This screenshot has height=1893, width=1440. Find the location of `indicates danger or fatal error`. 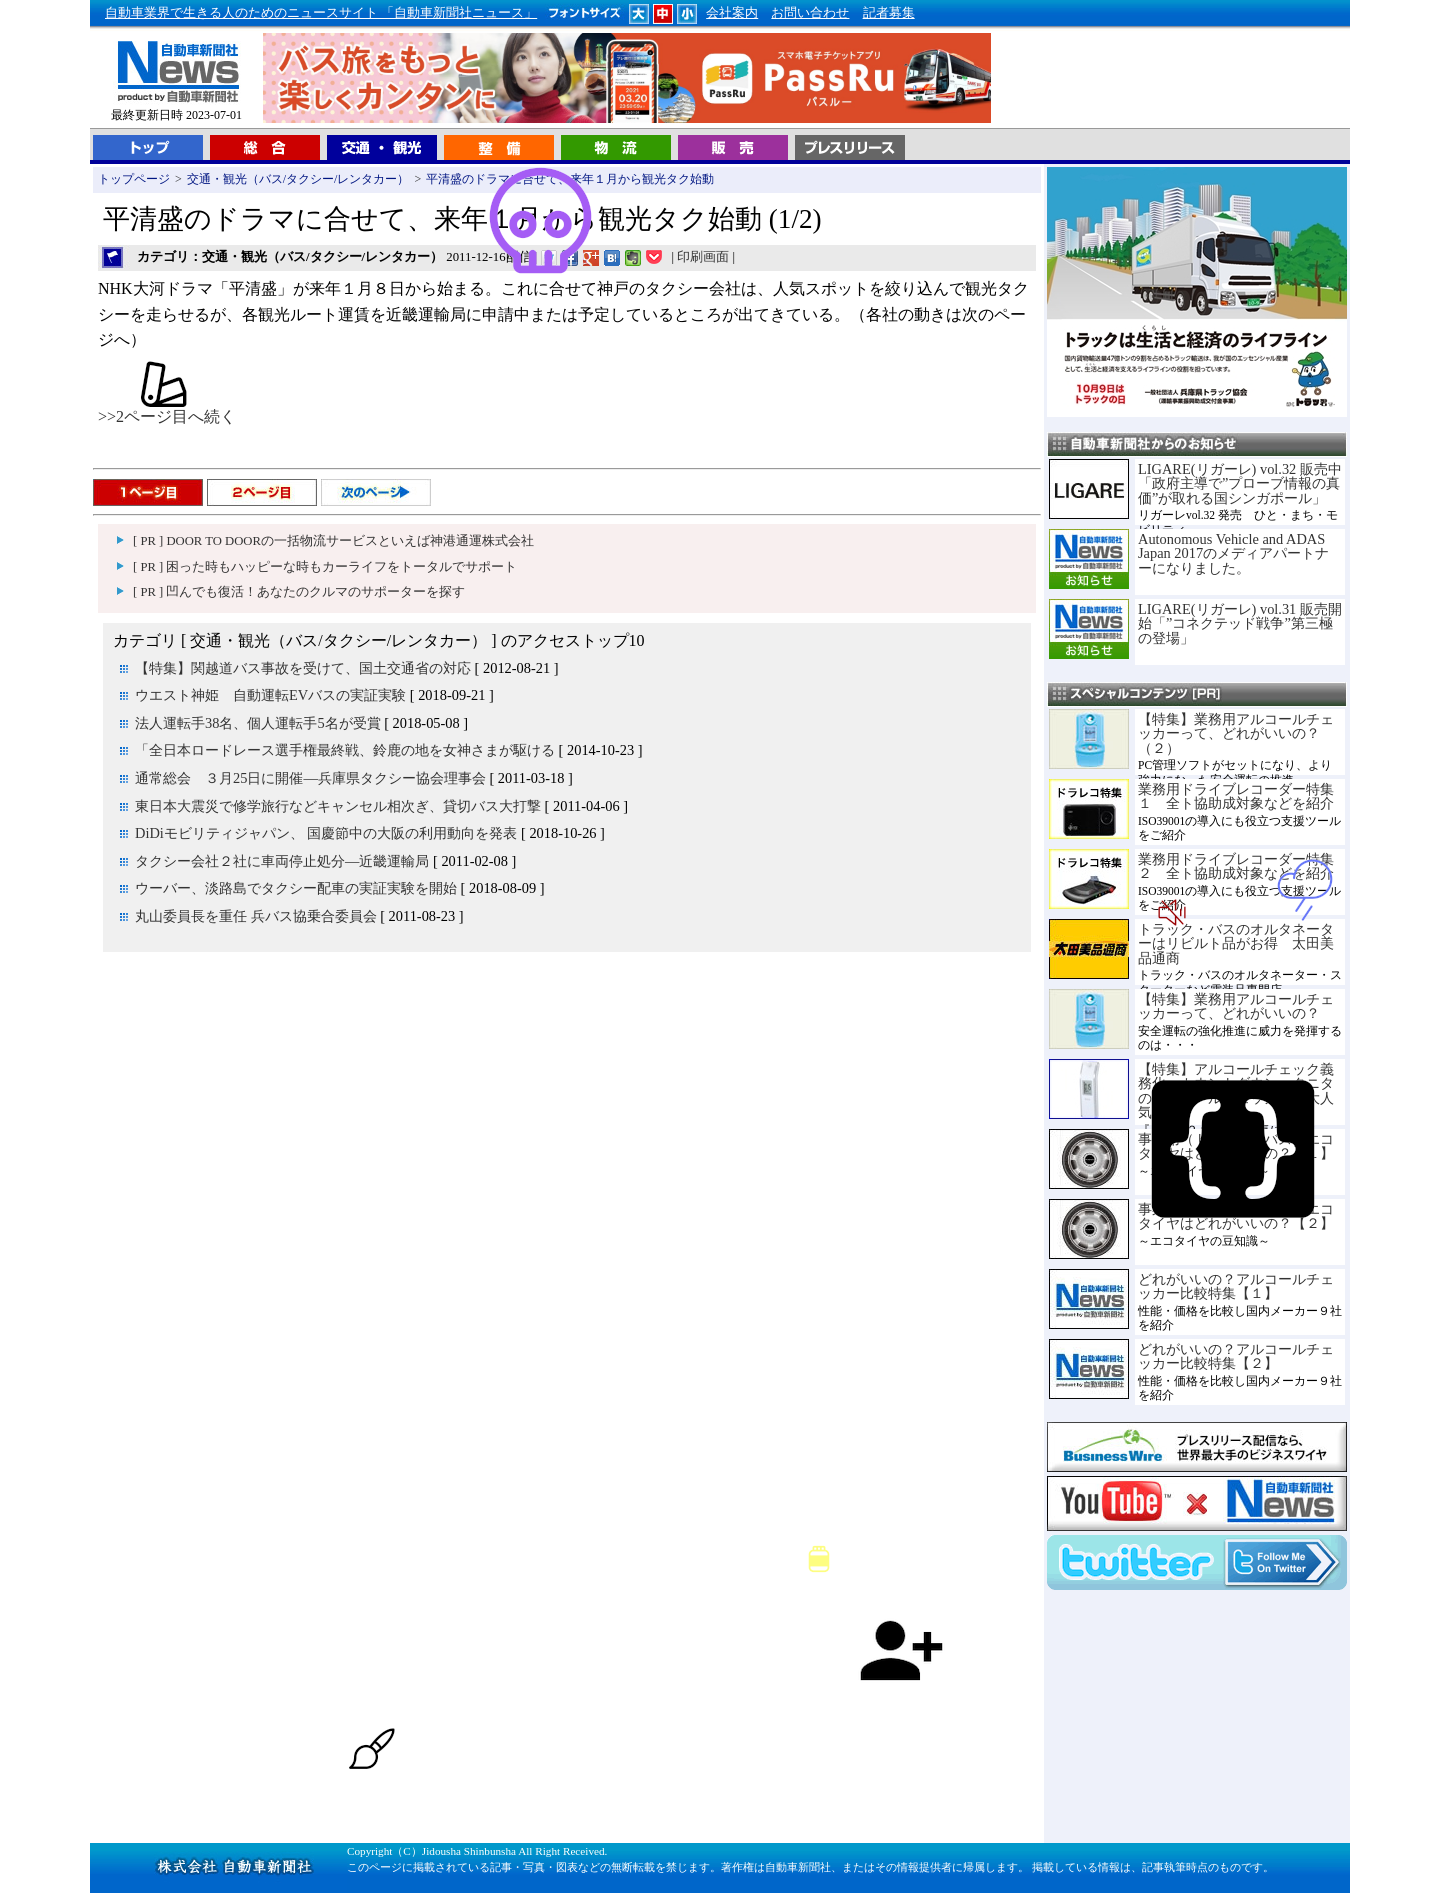

indicates danger or fatal error is located at coordinates (540, 222).